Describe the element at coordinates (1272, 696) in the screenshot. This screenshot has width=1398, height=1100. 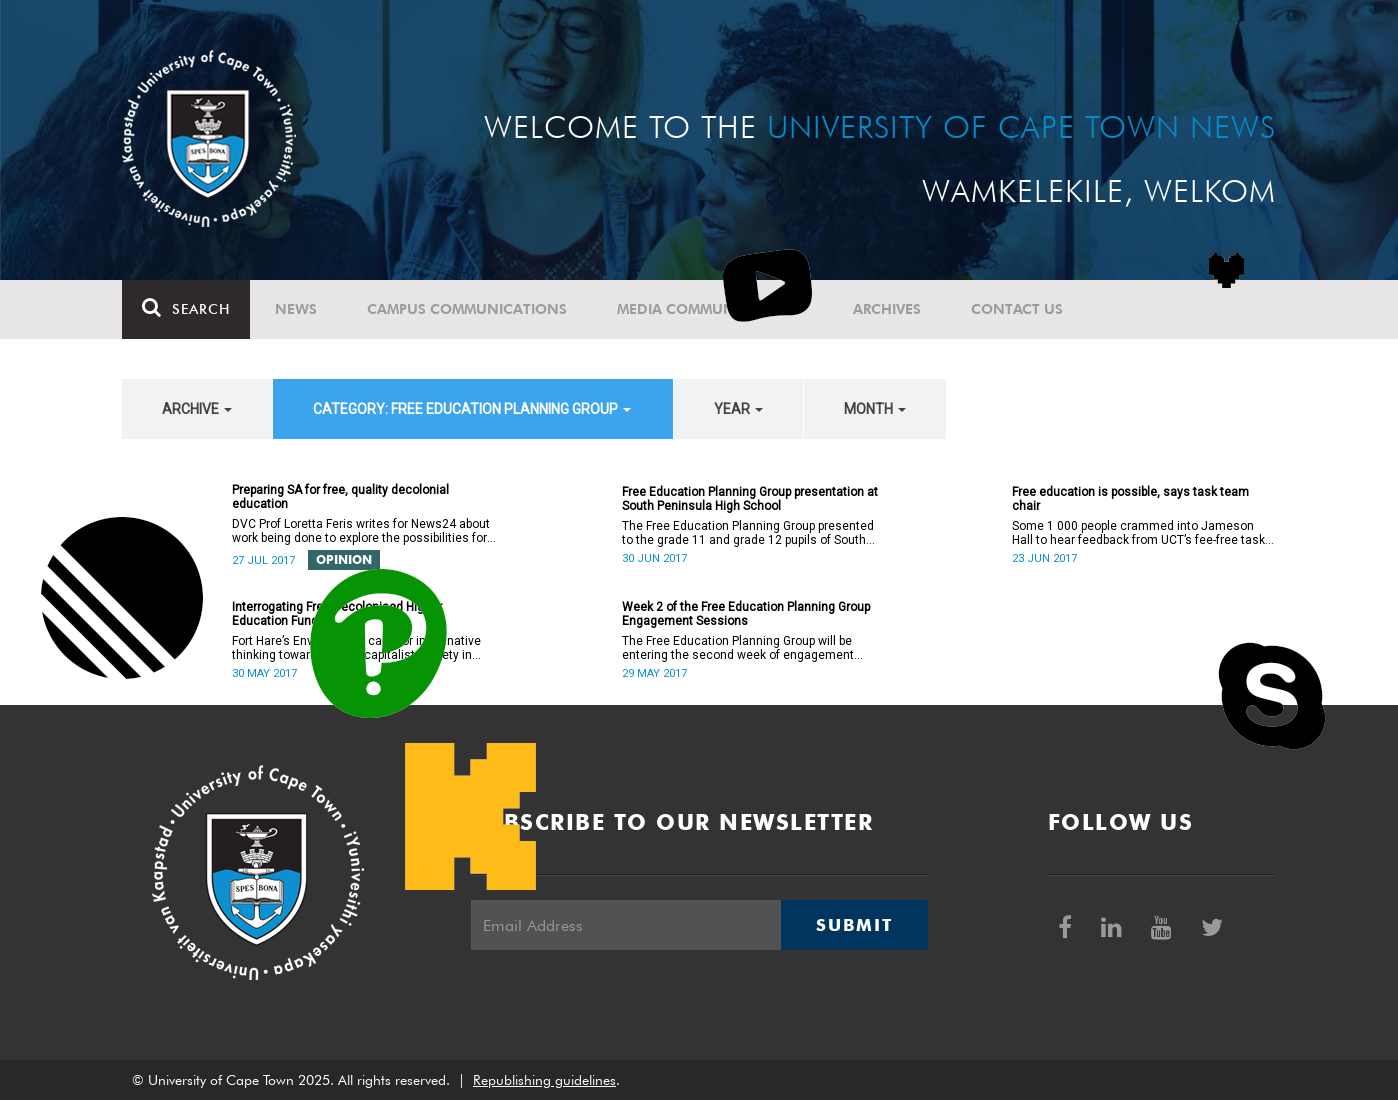
I see `open skype app` at that location.